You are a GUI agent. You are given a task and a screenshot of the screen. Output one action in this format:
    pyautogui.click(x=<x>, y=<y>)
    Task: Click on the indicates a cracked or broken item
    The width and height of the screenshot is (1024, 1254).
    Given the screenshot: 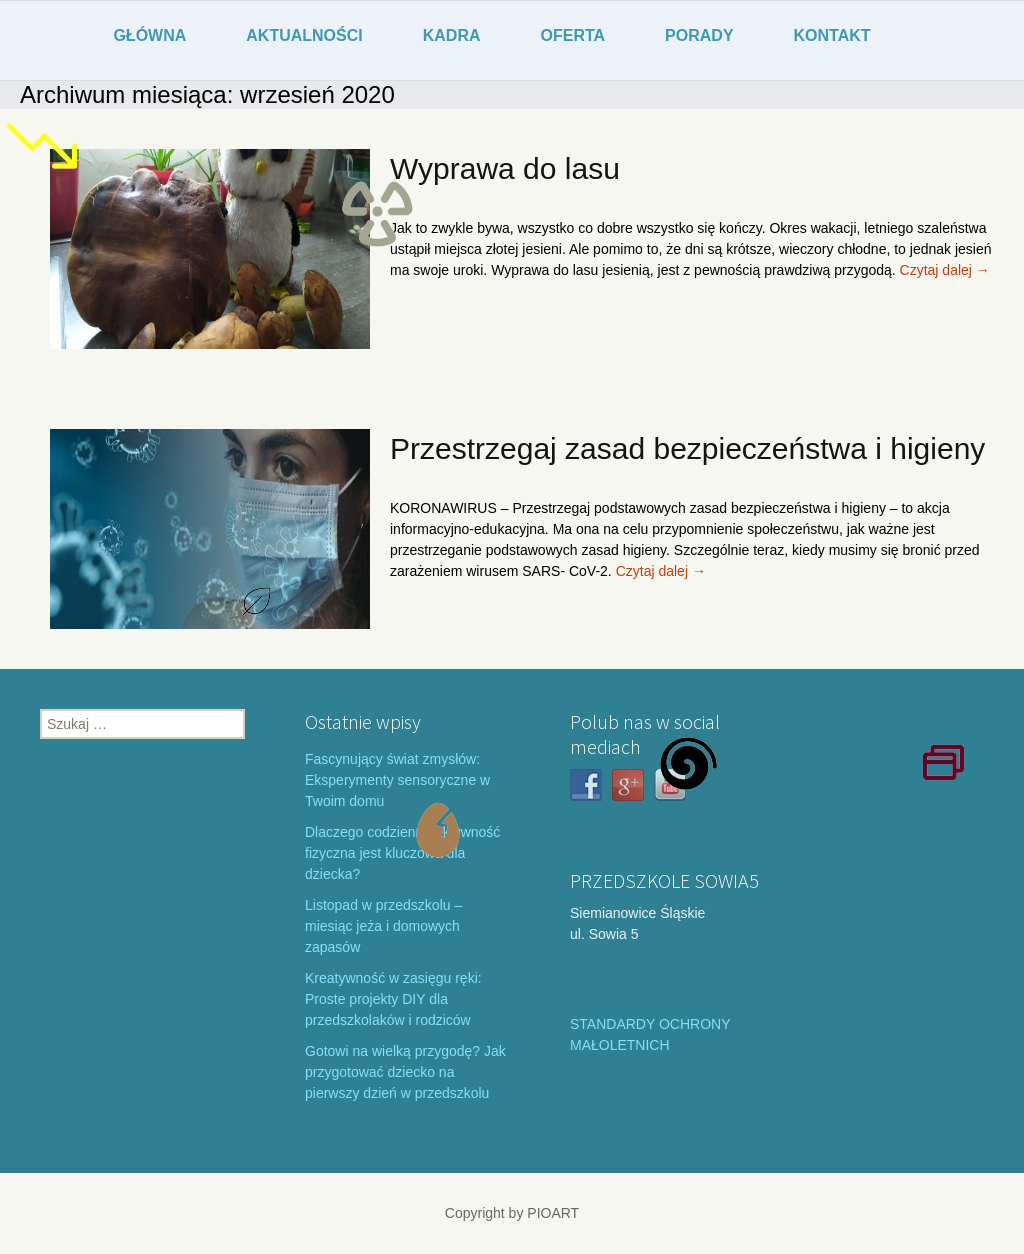 What is the action you would take?
    pyautogui.click(x=438, y=830)
    